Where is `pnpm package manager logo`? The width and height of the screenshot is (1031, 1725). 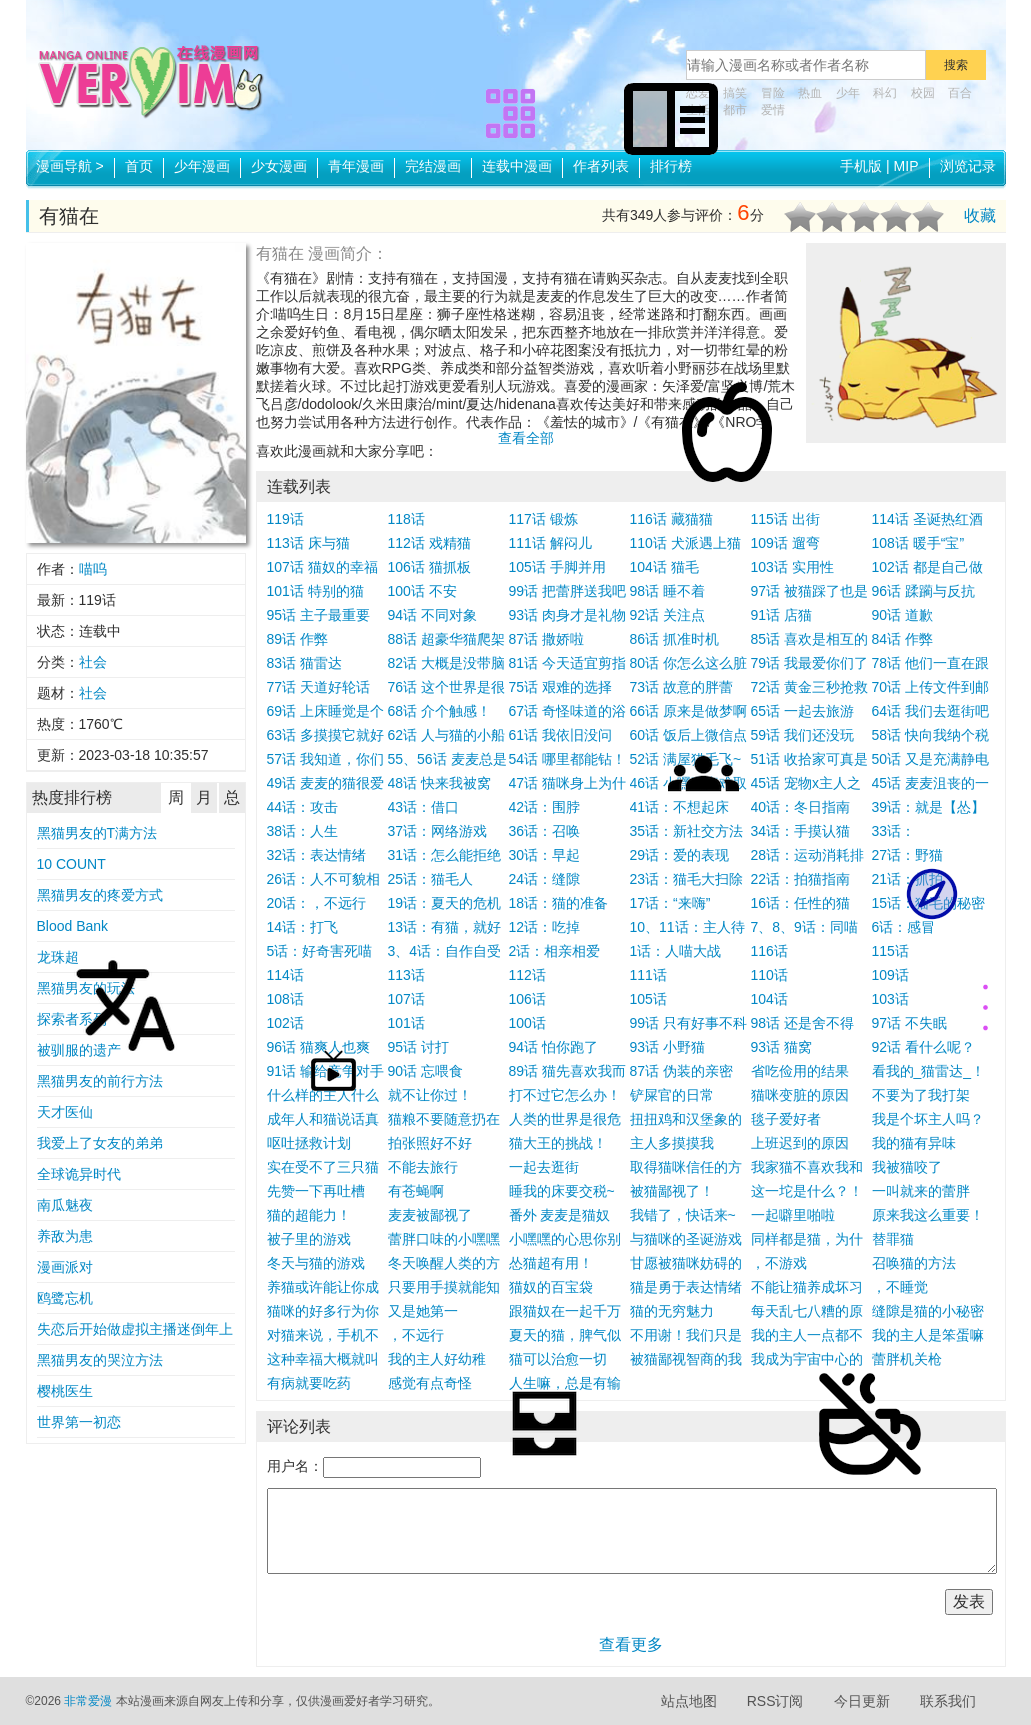
pnpm package manager logo is located at coordinates (510, 113).